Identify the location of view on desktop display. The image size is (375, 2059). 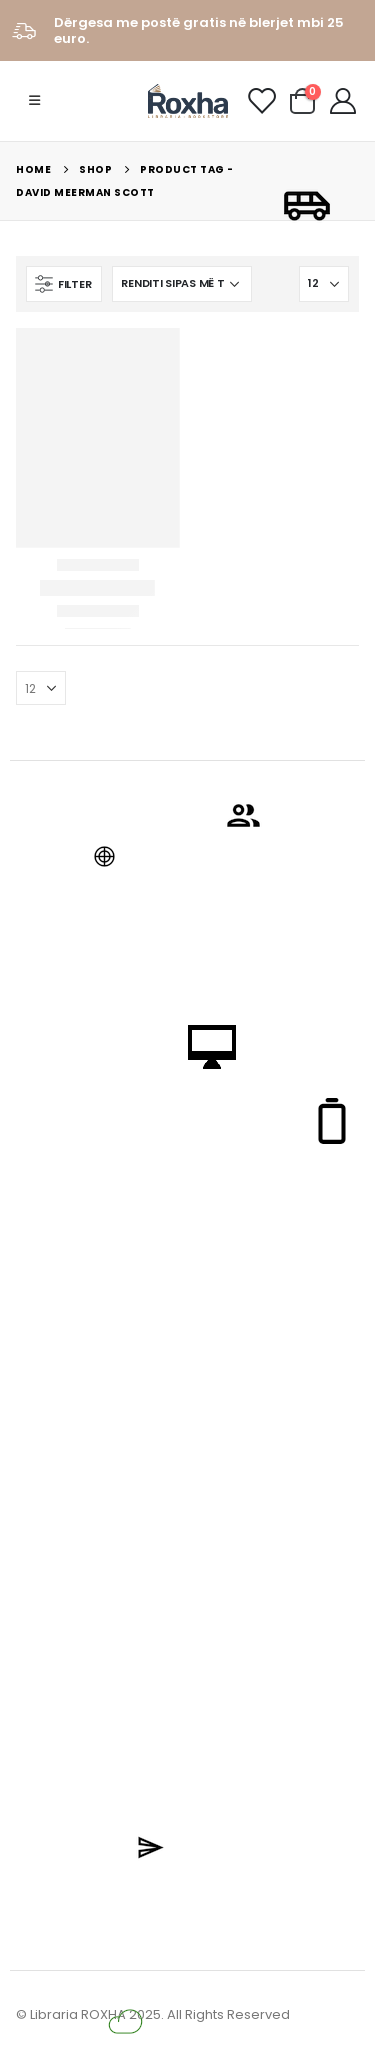
(212, 1047).